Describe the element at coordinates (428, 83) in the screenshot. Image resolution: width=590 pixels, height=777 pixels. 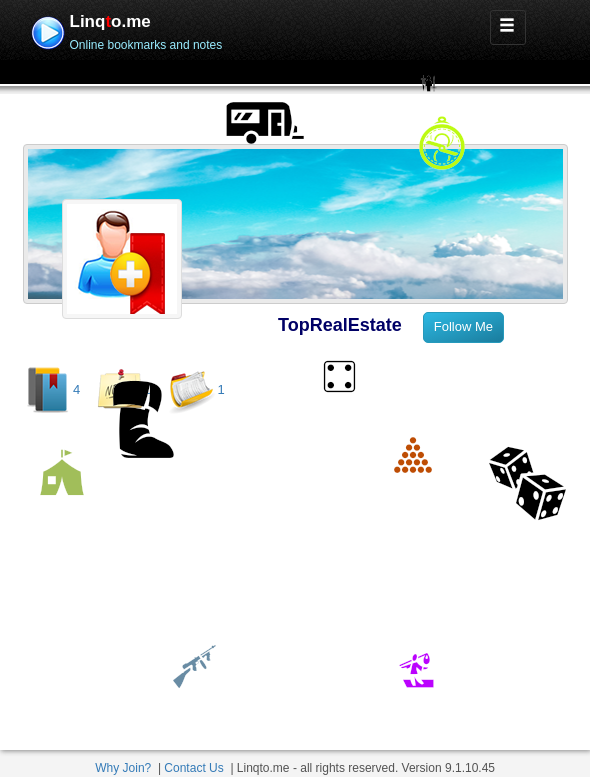
I see `select the master-of-arms character class` at that location.